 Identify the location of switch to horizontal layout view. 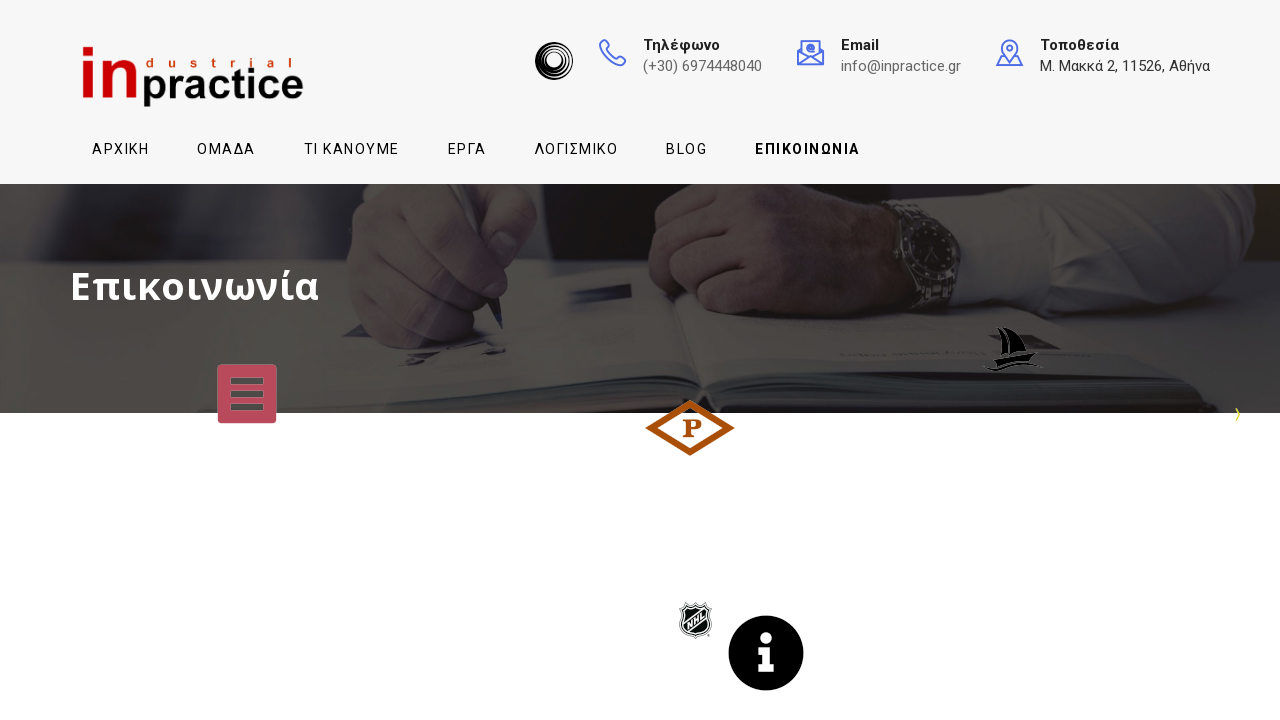
(247, 394).